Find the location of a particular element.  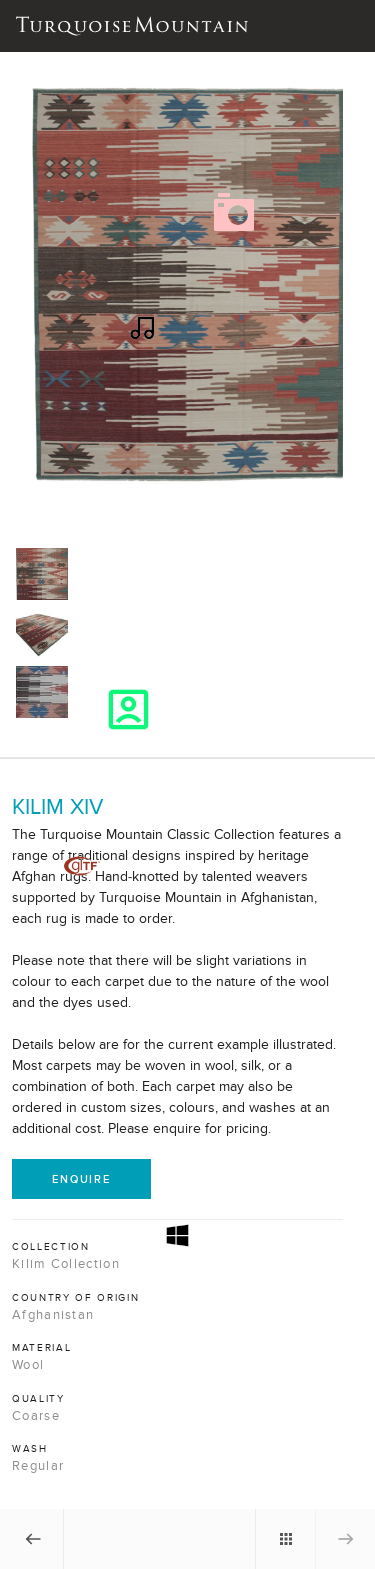

view account profile is located at coordinates (128, 709).